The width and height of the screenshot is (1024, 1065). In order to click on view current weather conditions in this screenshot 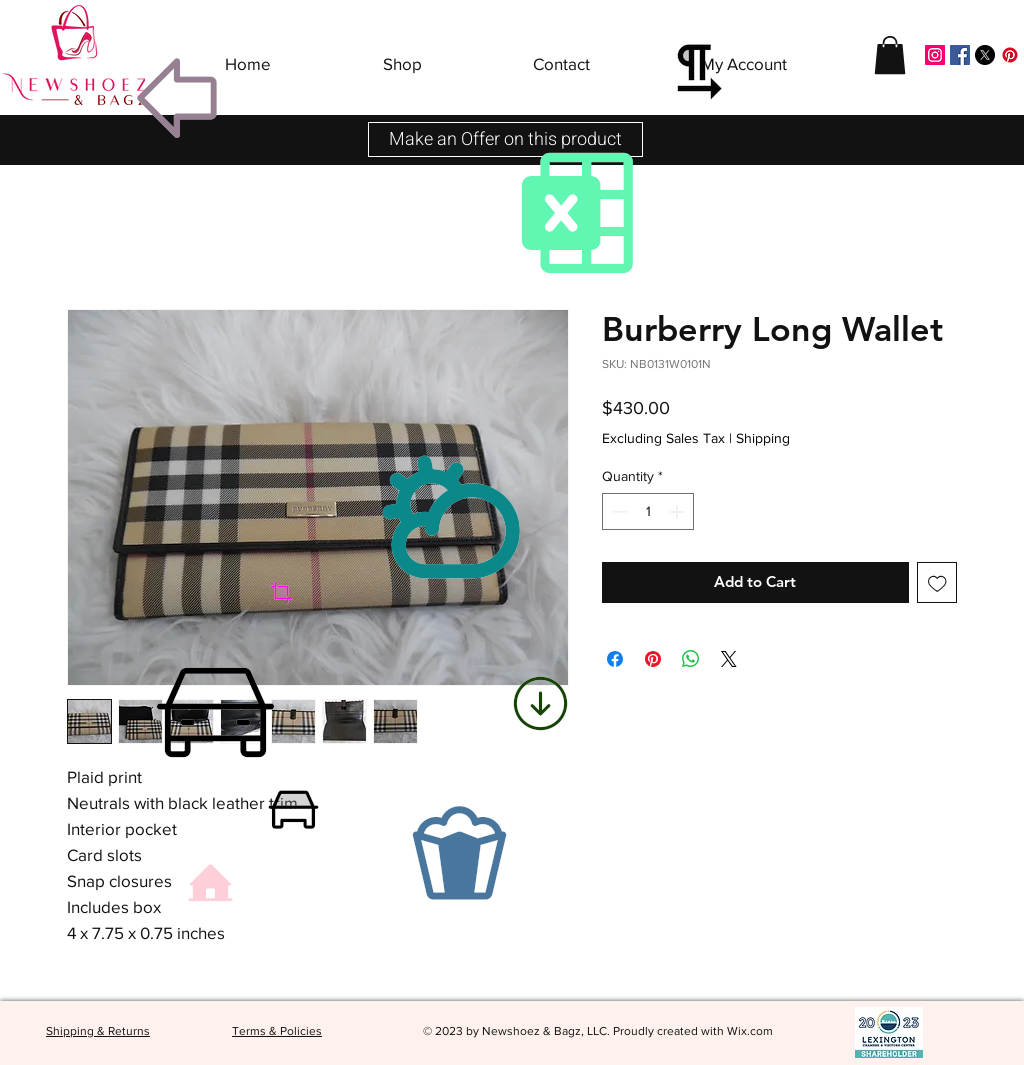, I will do `click(451, 519)`.